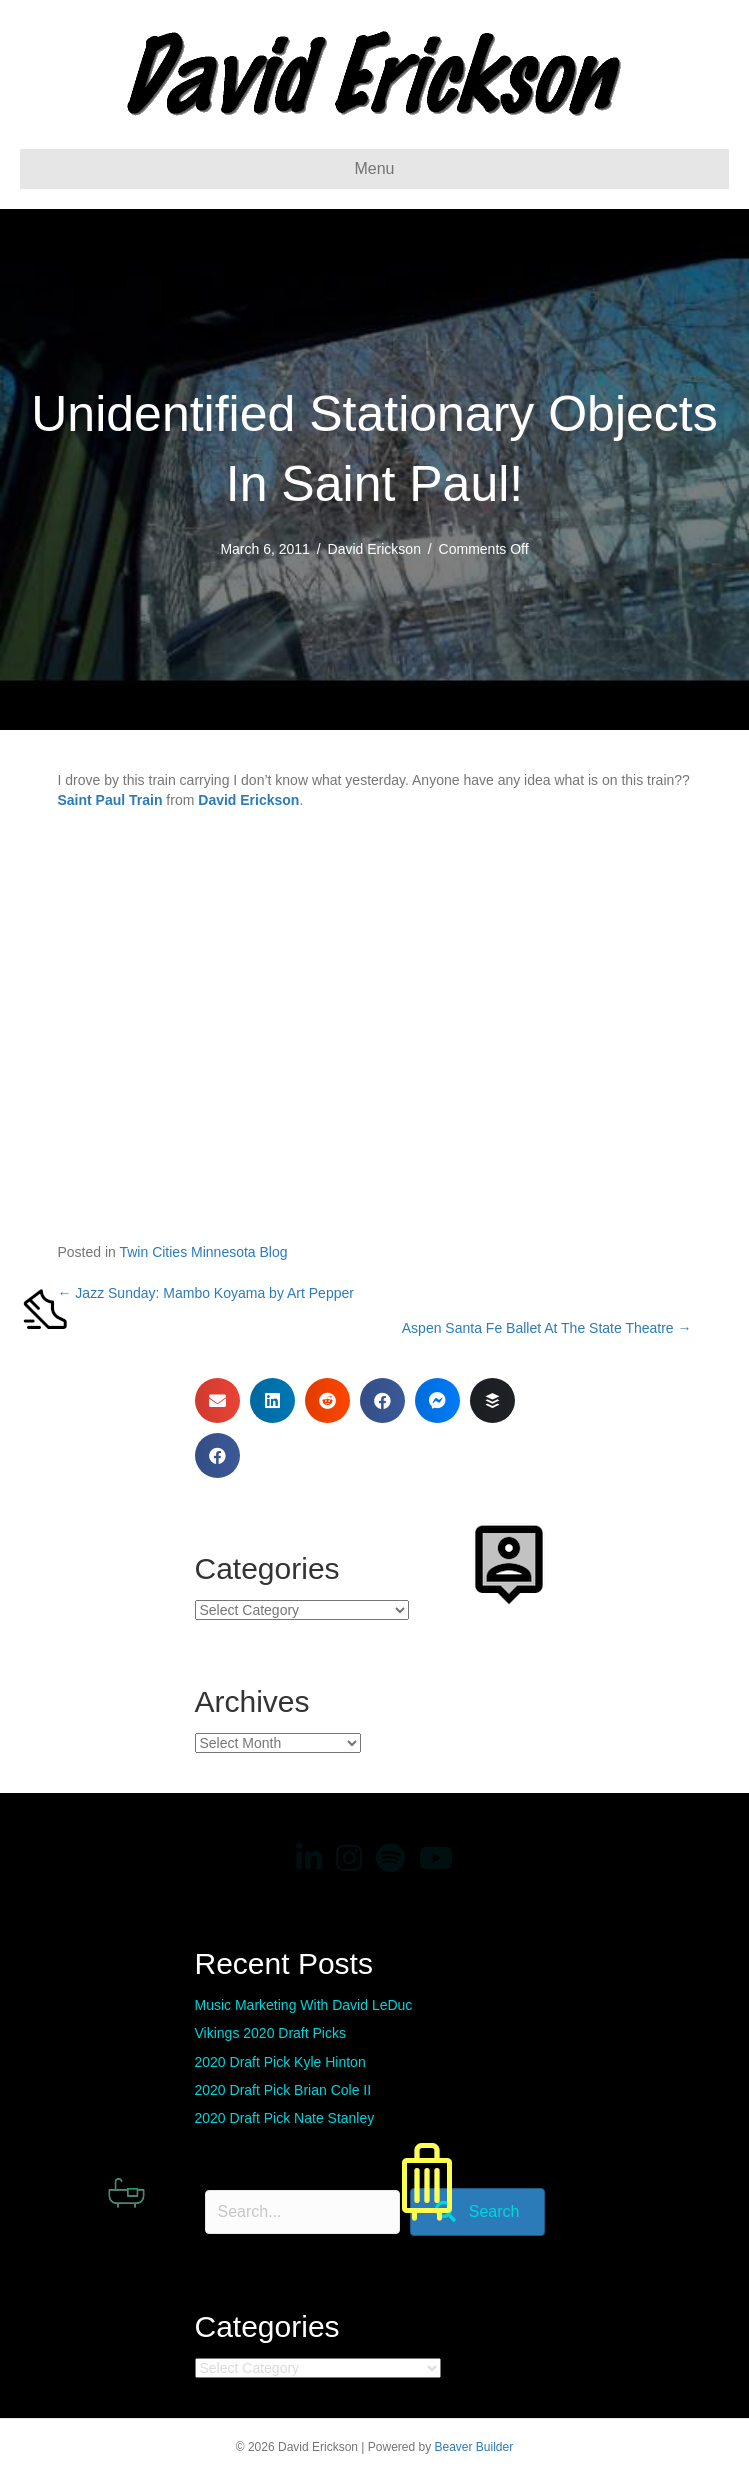  I want to click on start a running or fitness activity, so click(44, 1311).